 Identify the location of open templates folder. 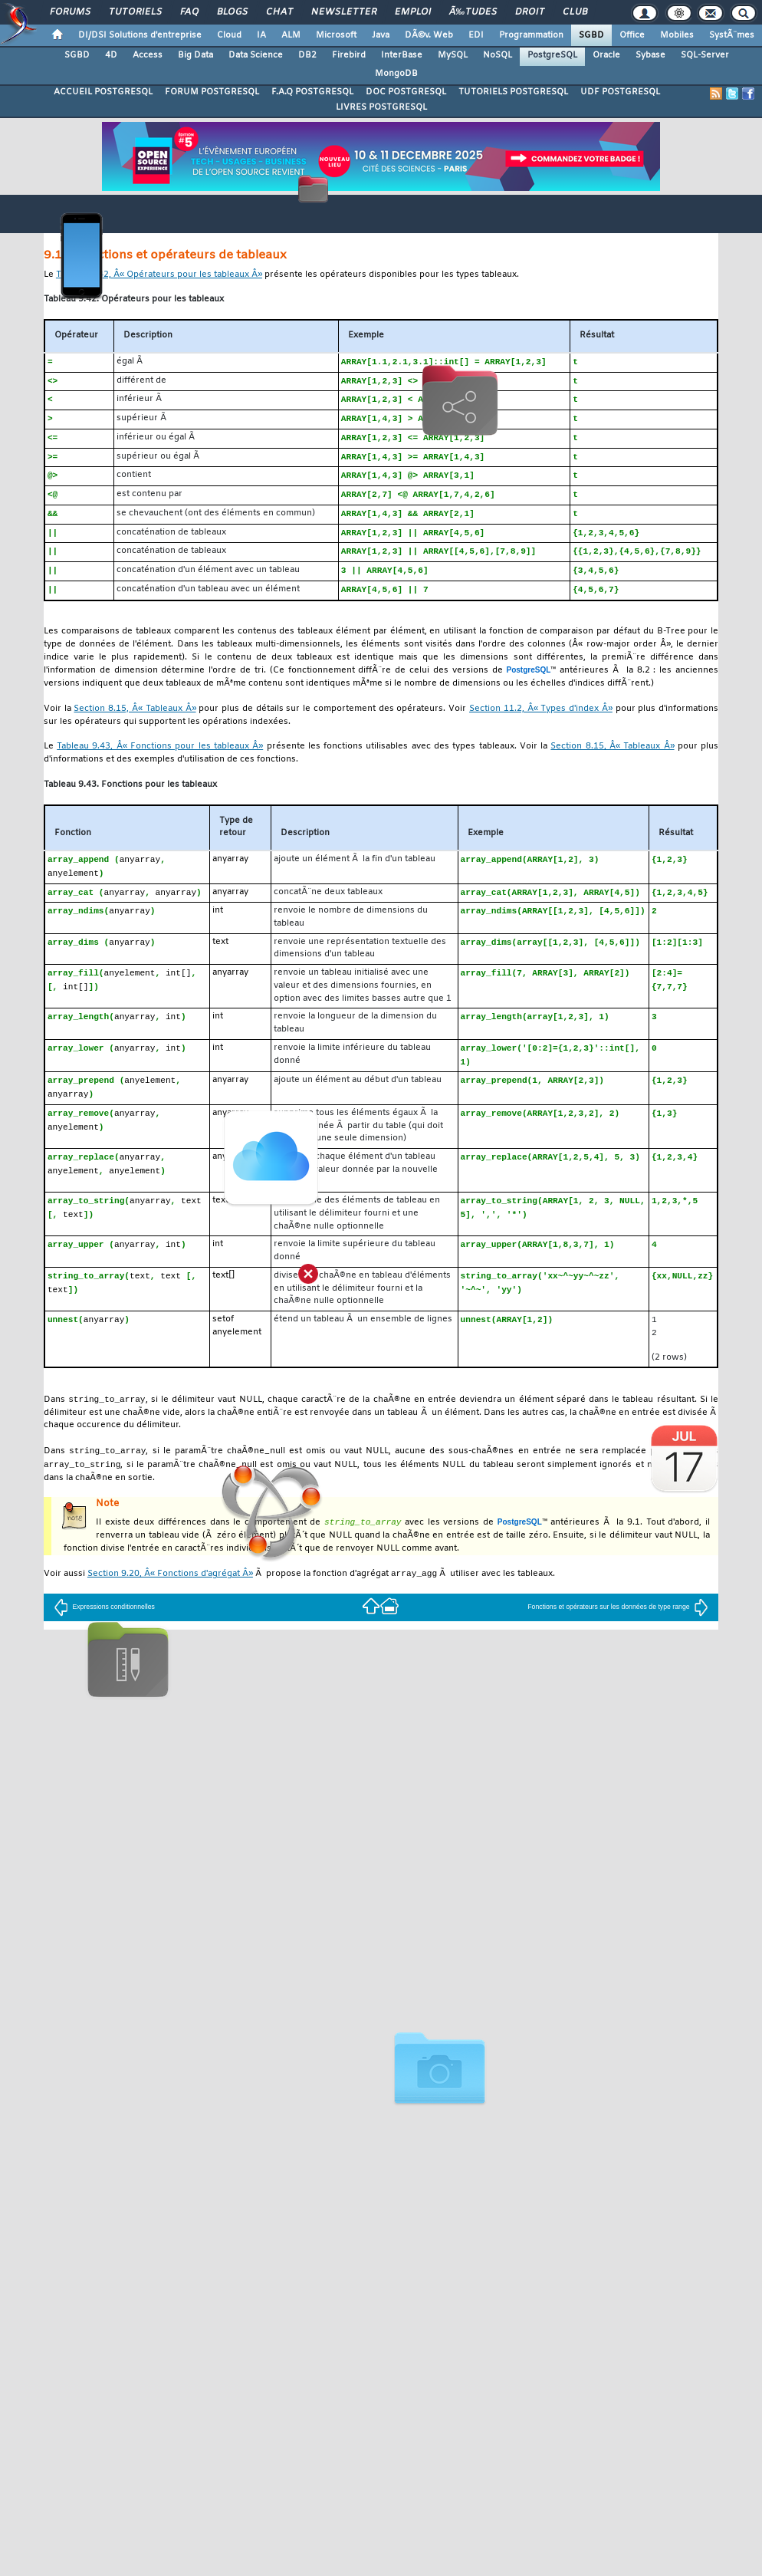
(128, 1660).